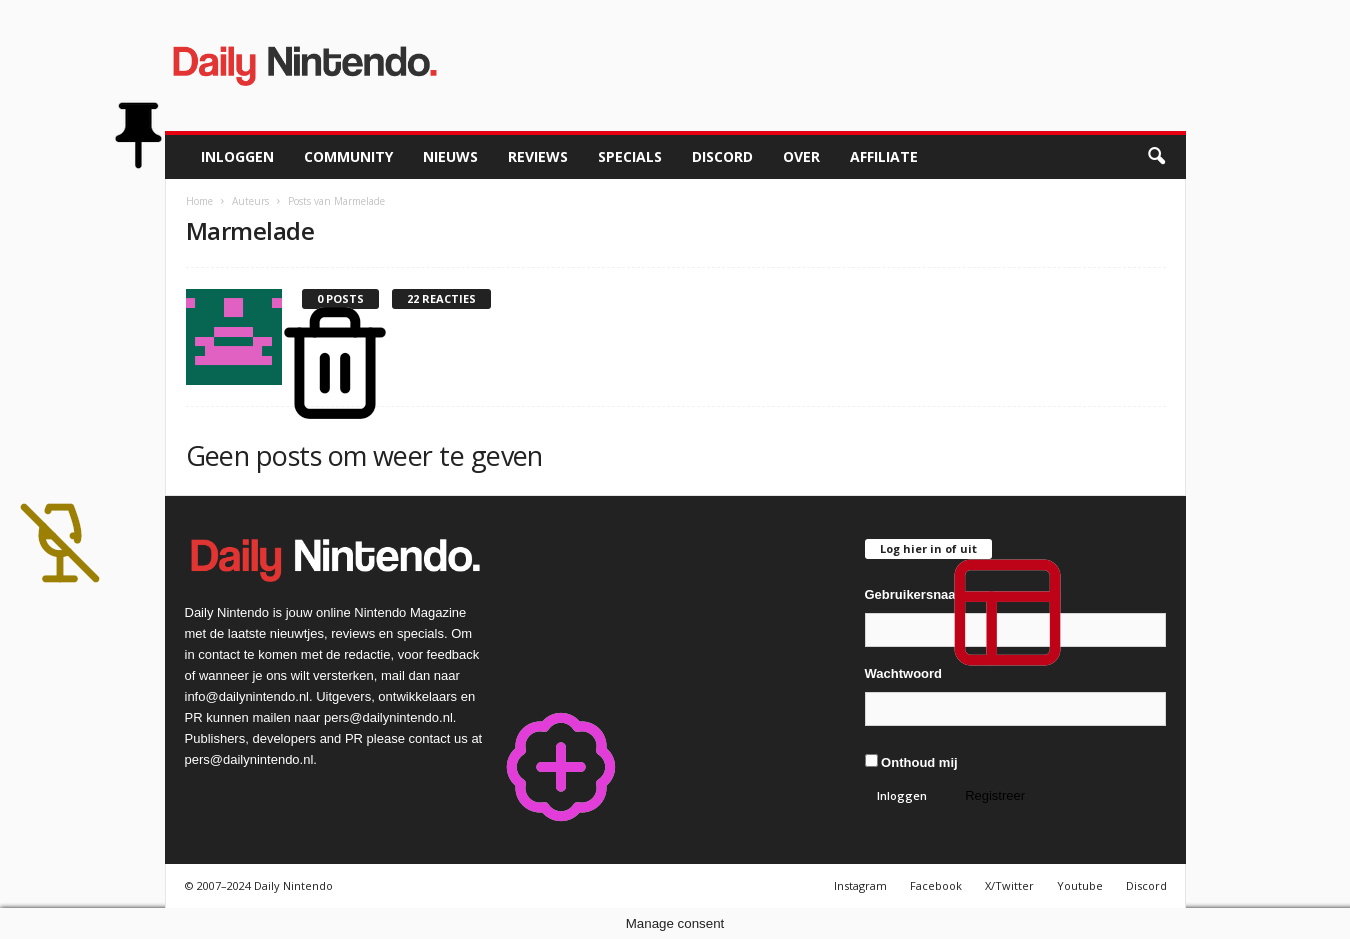  What do you see at coordinates (60, 543) in the screenshot?
I see `indicates alcohol-free or no alcoholic beverages` at bounding box center [60, 543].